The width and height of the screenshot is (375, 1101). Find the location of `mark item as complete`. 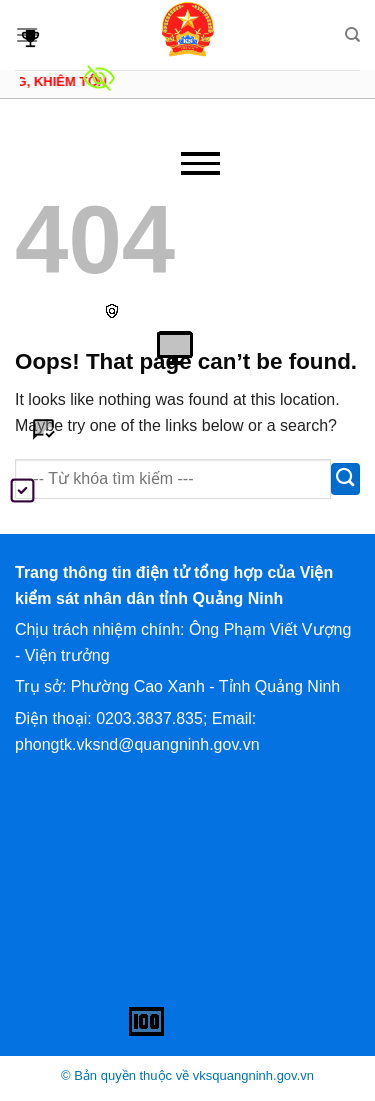

mark item as complete is located at coordinates (22, 490).